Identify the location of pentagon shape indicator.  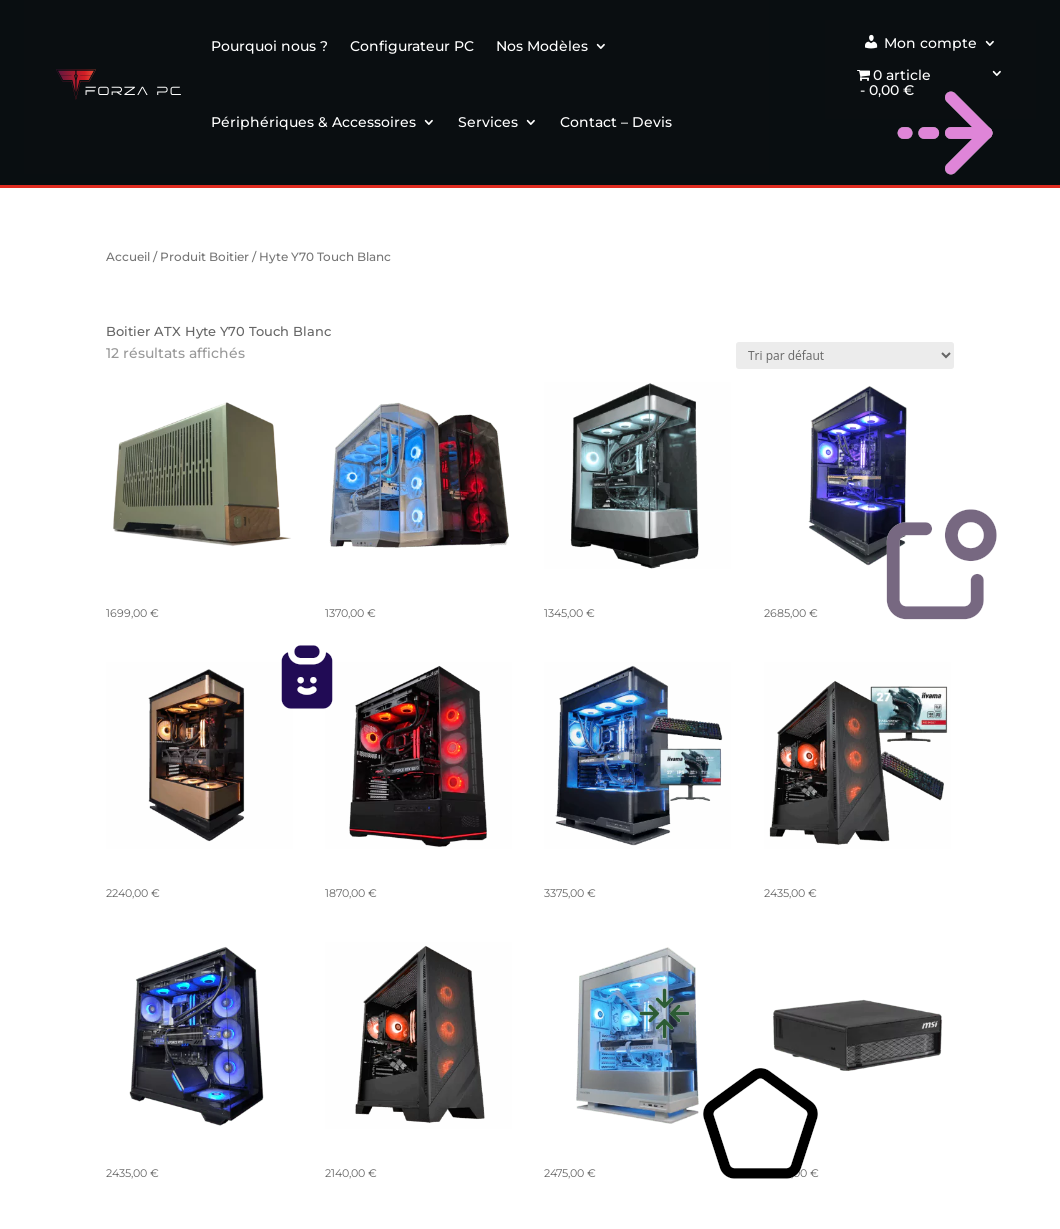
(760, 1126).